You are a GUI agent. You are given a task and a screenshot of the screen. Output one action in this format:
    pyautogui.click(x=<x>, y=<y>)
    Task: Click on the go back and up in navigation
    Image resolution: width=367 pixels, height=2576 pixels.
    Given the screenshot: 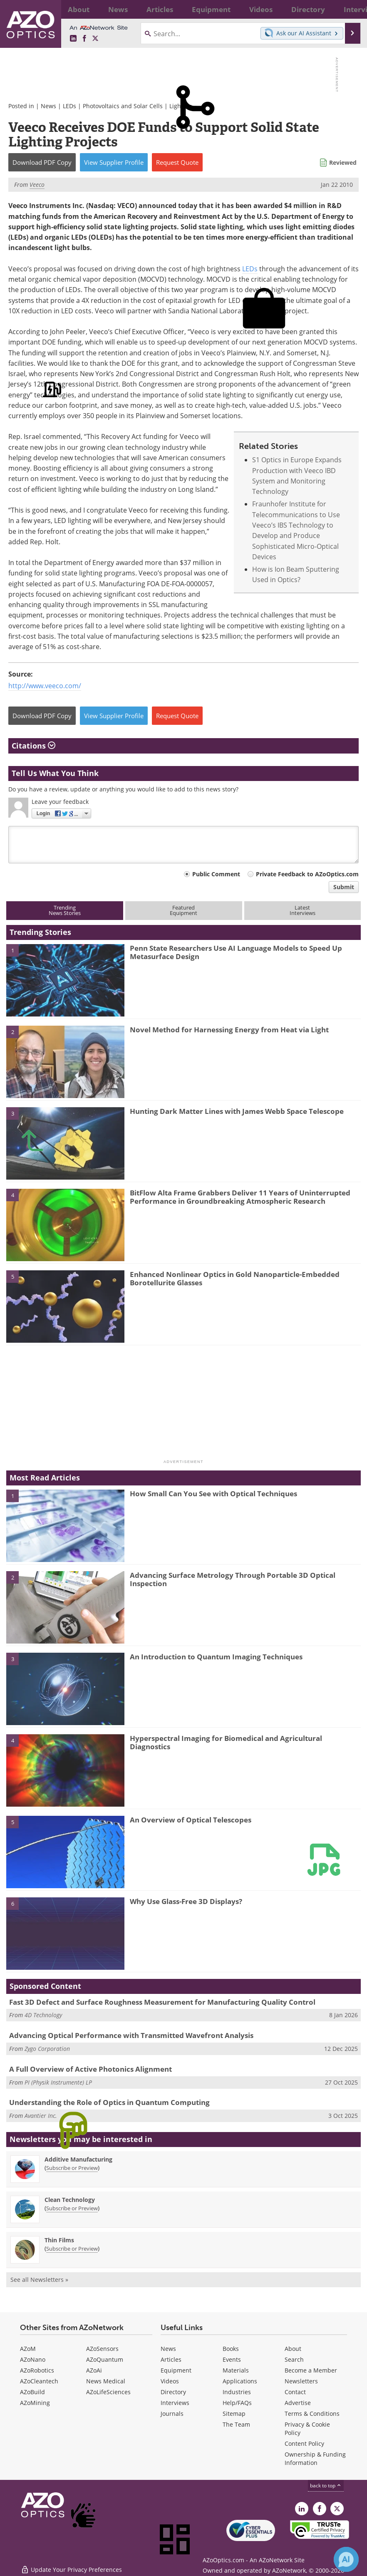 What is the action you would take?
    pyautogui.click(x=32, y=1140)
    